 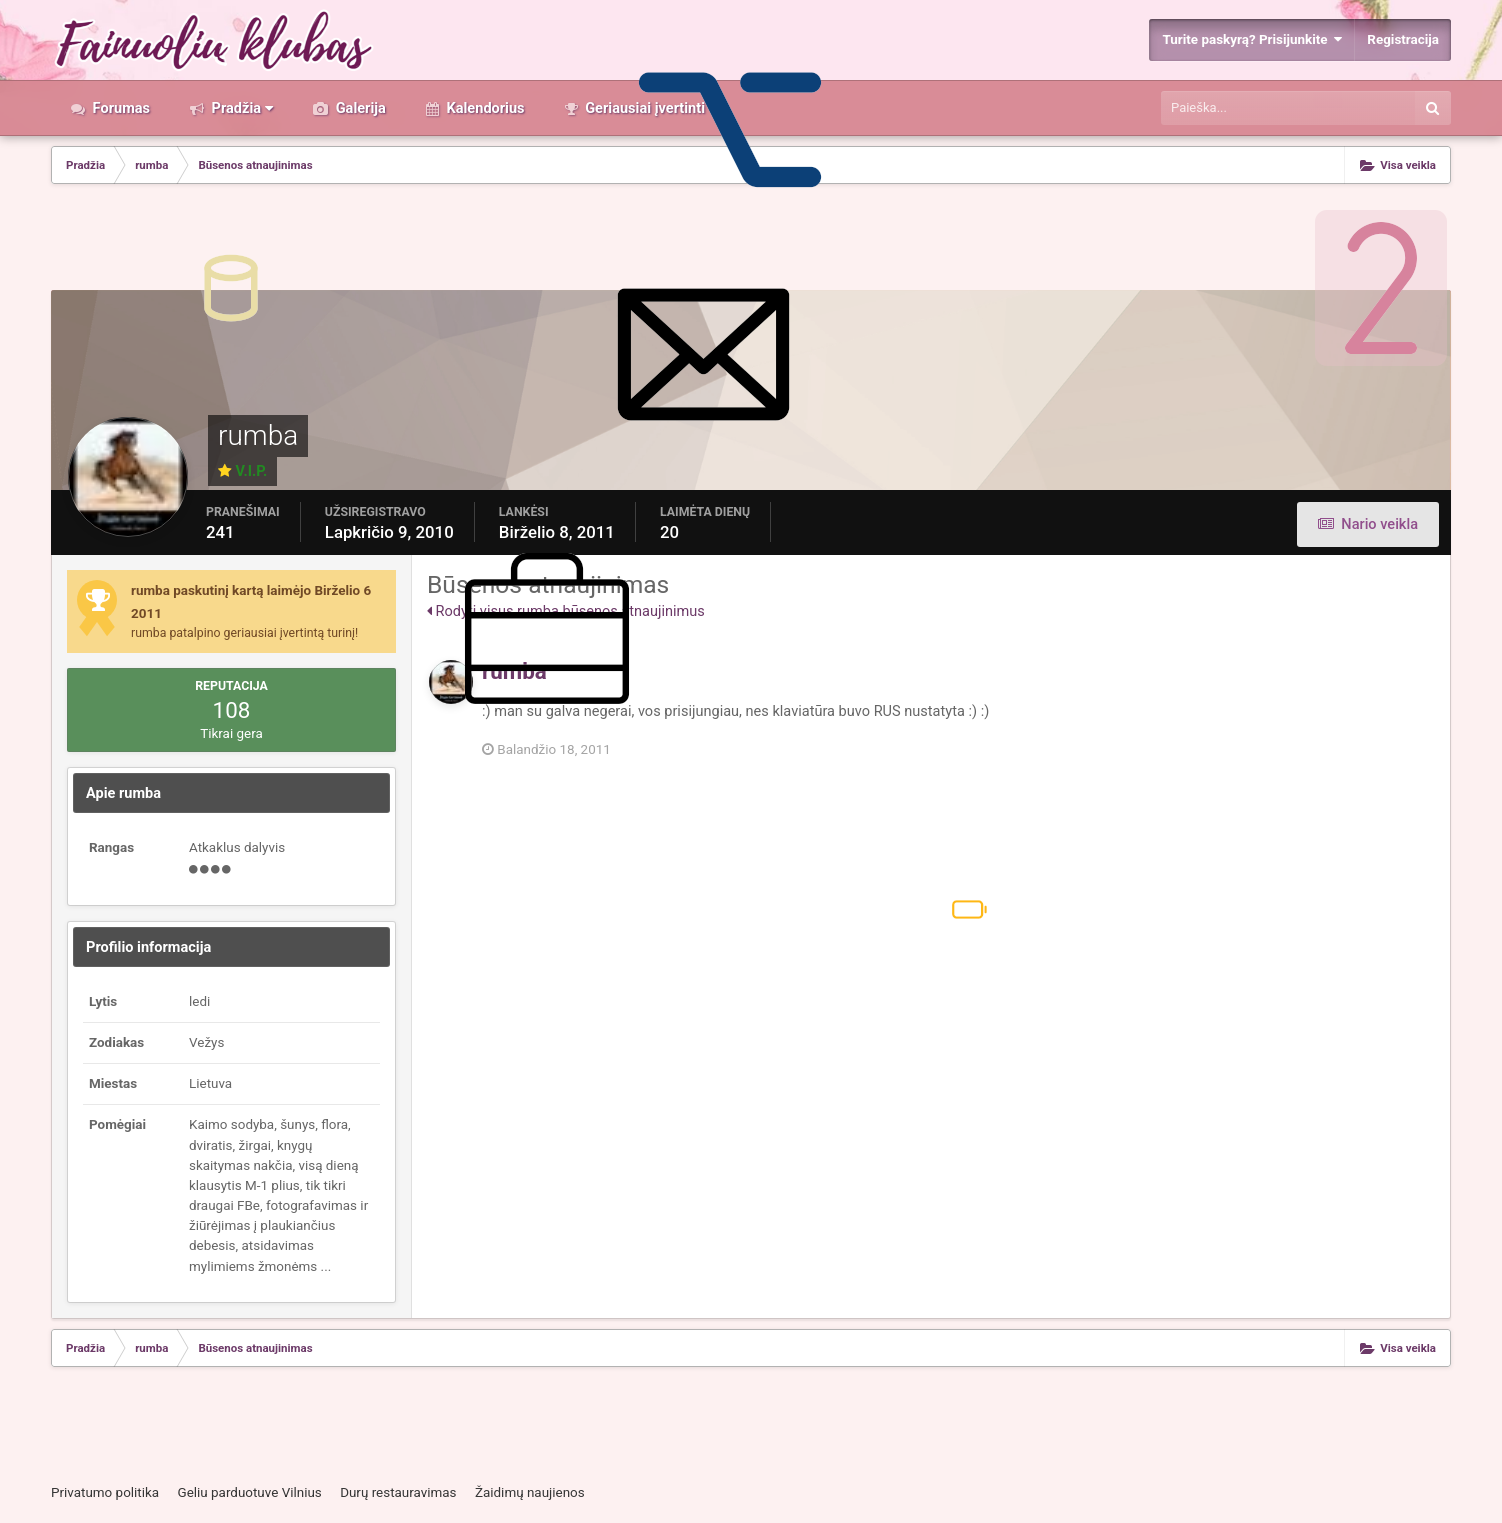 What do you see at coordinates (703, 354) in the screenshot?
I see `open your email inbox` at bounding box center [703, 354].